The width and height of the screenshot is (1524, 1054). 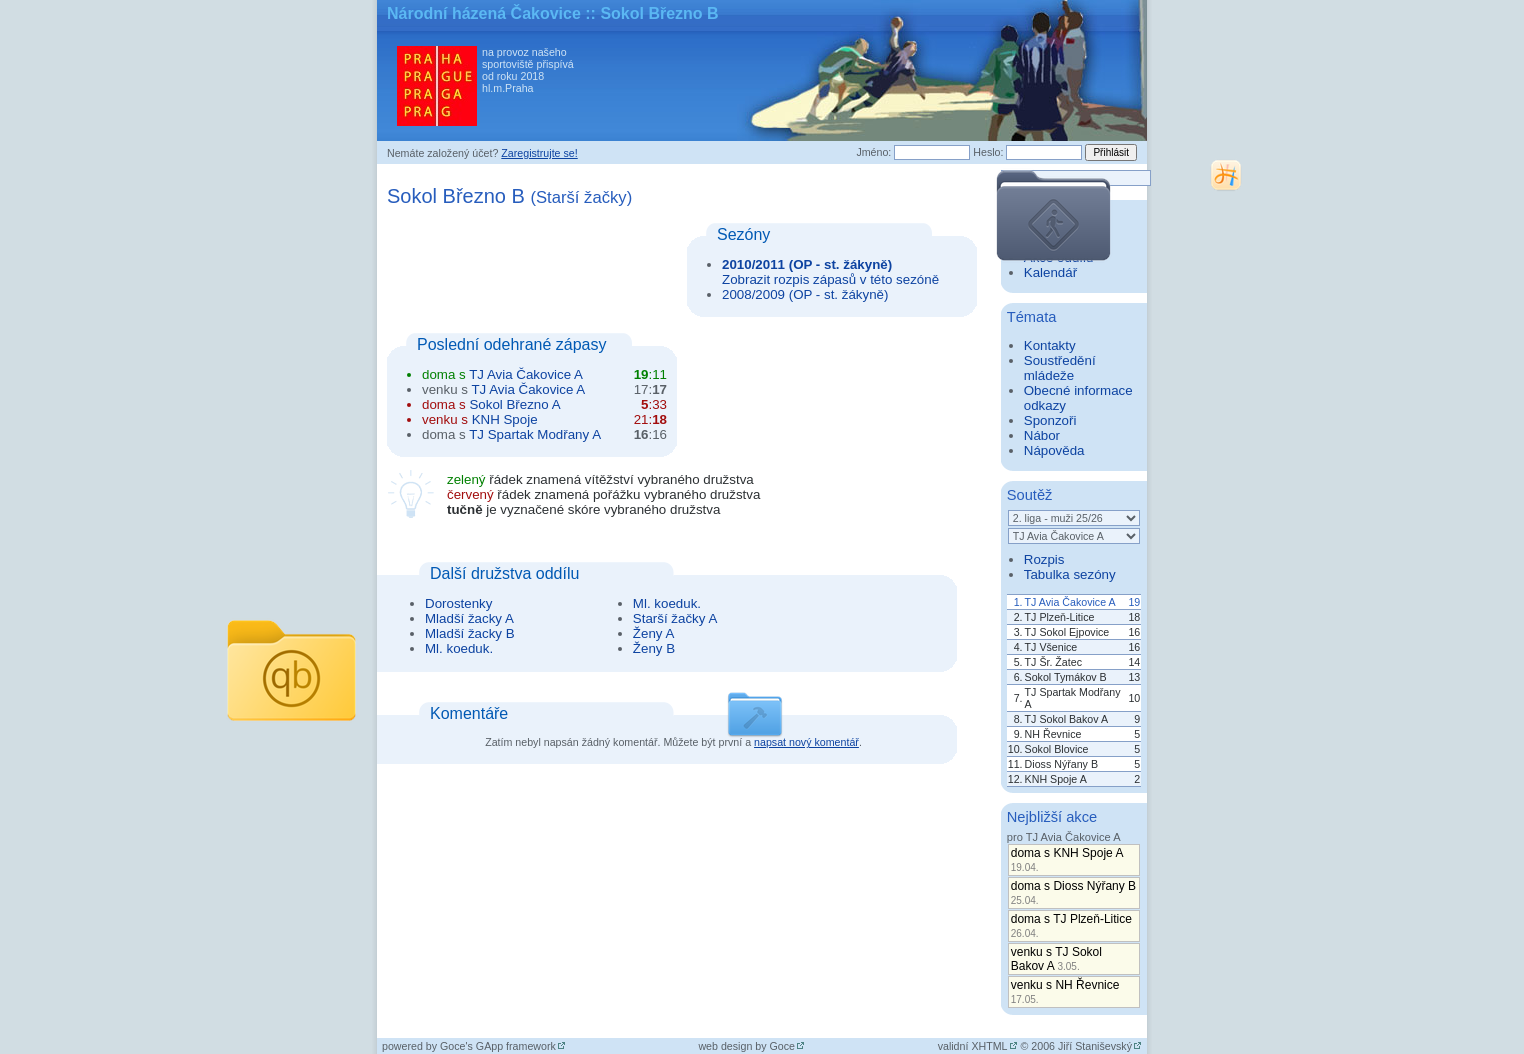 What do you see at coordinates (1226, 175) in the screenshot?
I see `open pmim input method app` at bounding box center [1226, 175].